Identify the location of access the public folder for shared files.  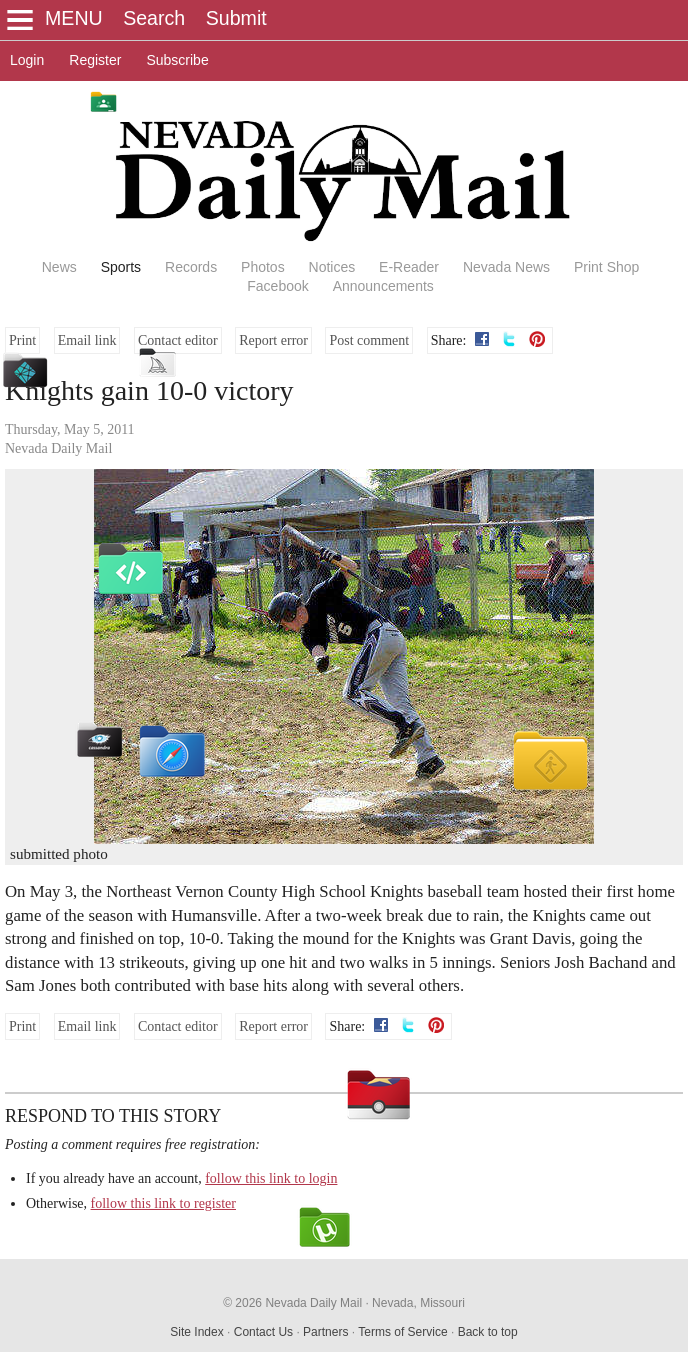
(550, 760).